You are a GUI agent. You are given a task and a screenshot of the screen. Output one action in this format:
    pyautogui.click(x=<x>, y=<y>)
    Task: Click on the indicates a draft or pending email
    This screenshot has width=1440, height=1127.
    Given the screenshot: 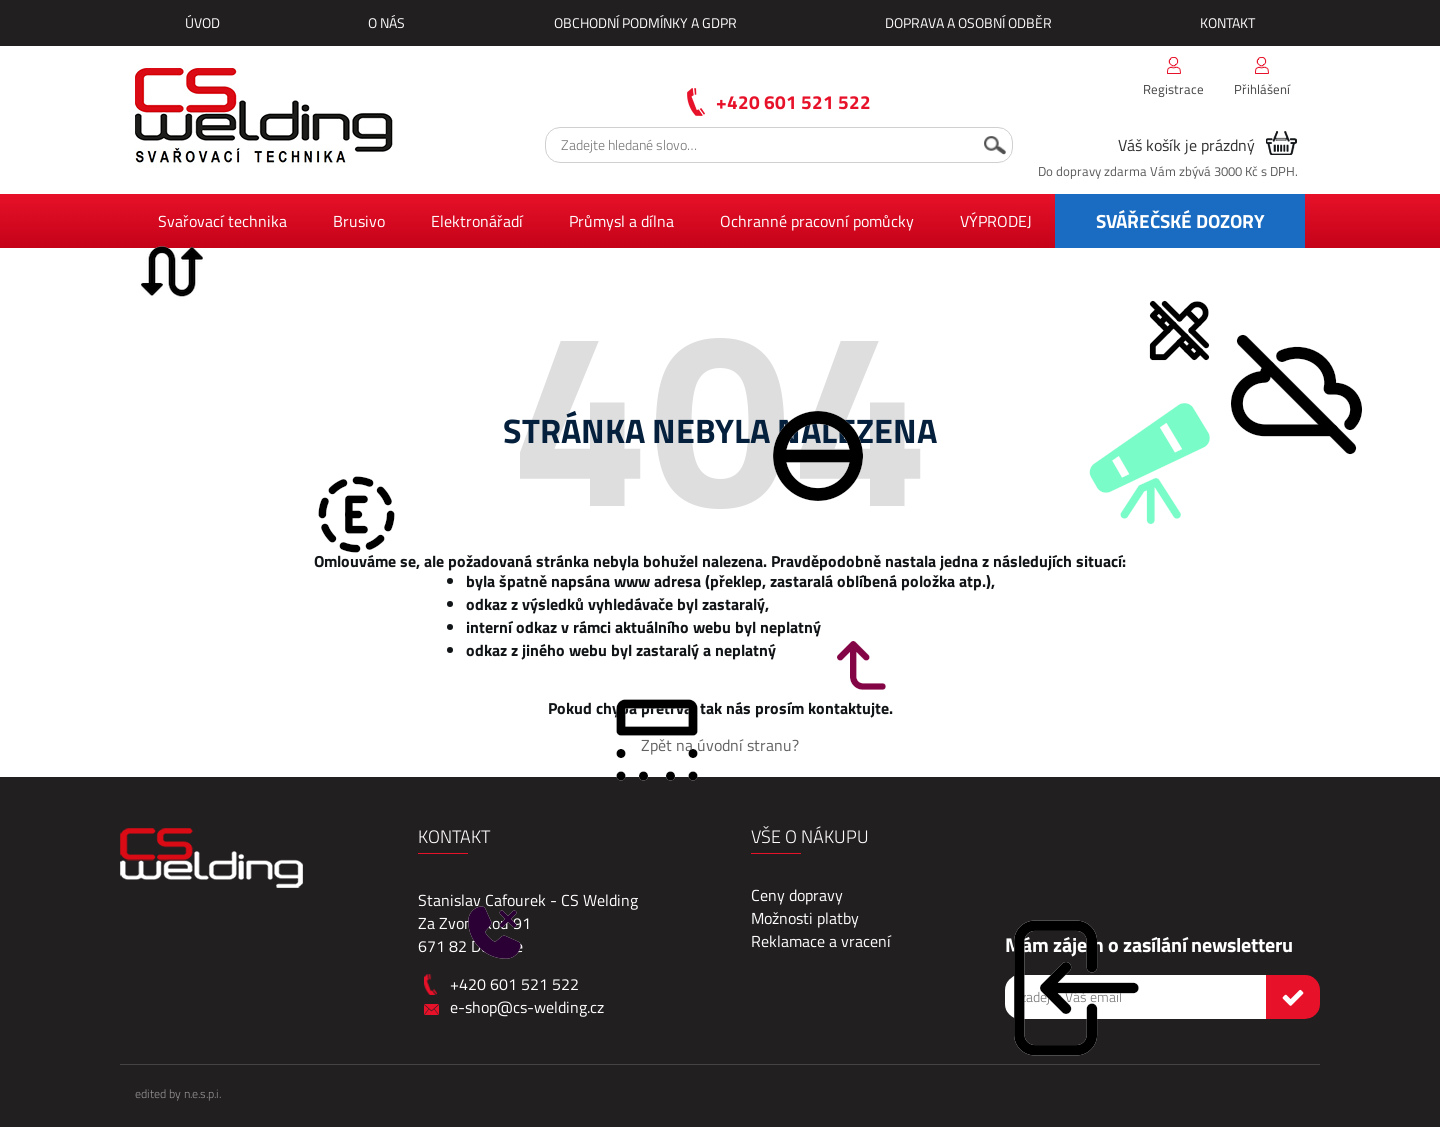 What is the action you would take?
    pyautogui.click(x=356, y=514)
    